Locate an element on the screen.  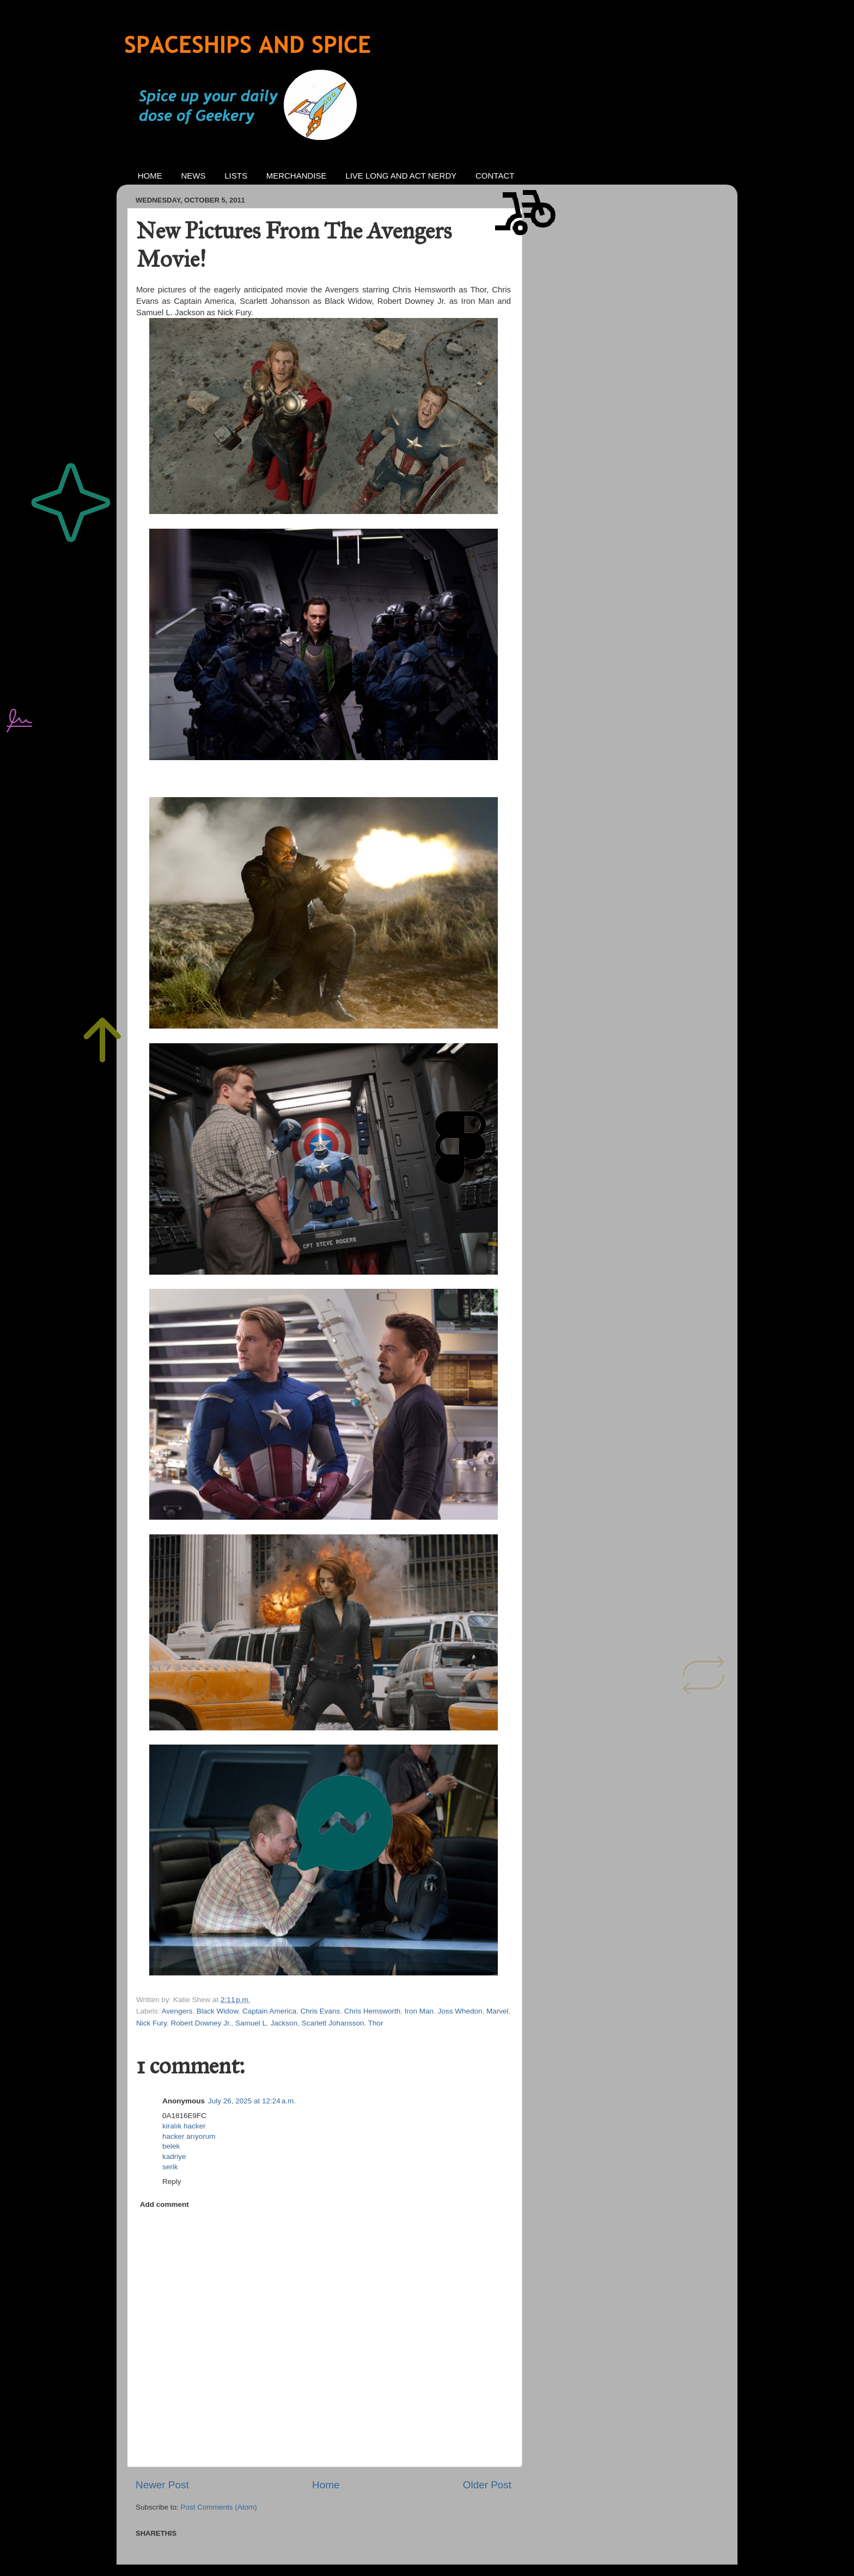
view bike and scooter rental options is located at coordinates (525, 212).